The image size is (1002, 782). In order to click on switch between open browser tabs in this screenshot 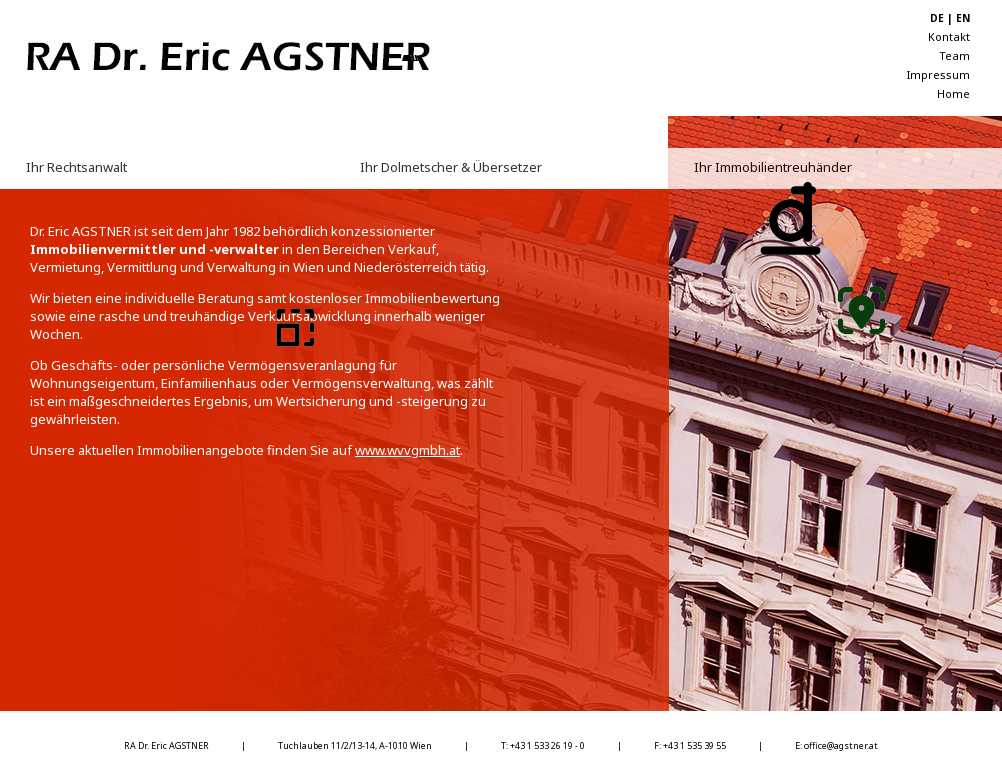, I will do `click(410, 58)`.